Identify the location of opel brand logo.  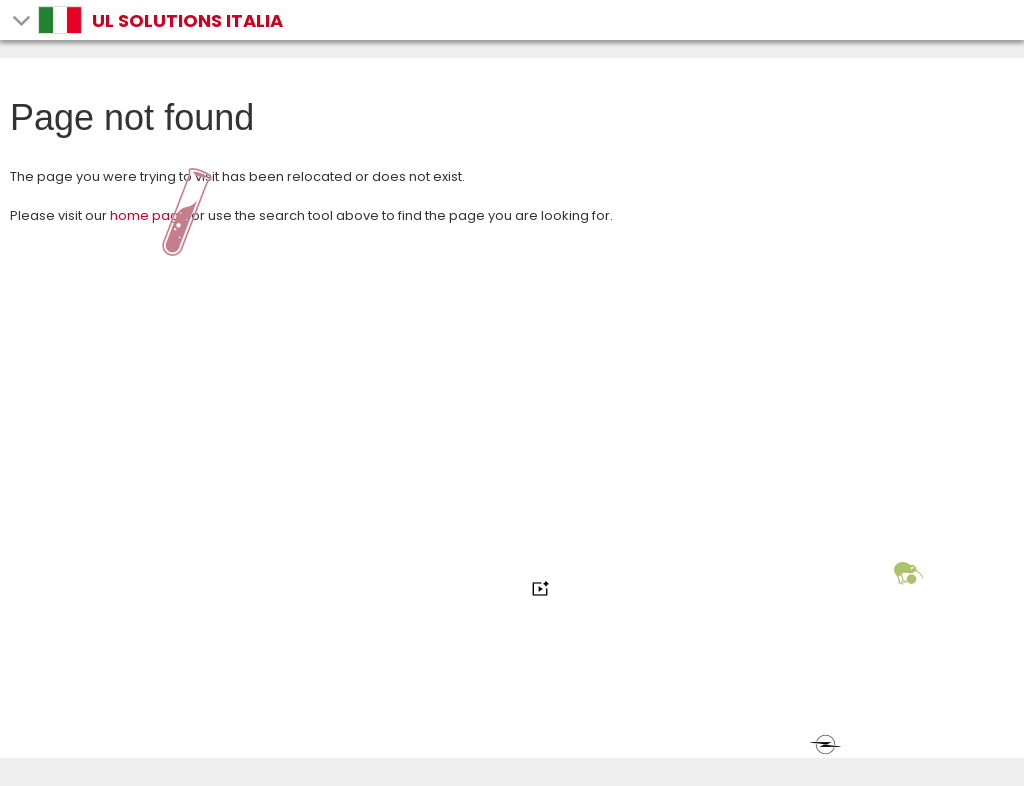
(825, 744).